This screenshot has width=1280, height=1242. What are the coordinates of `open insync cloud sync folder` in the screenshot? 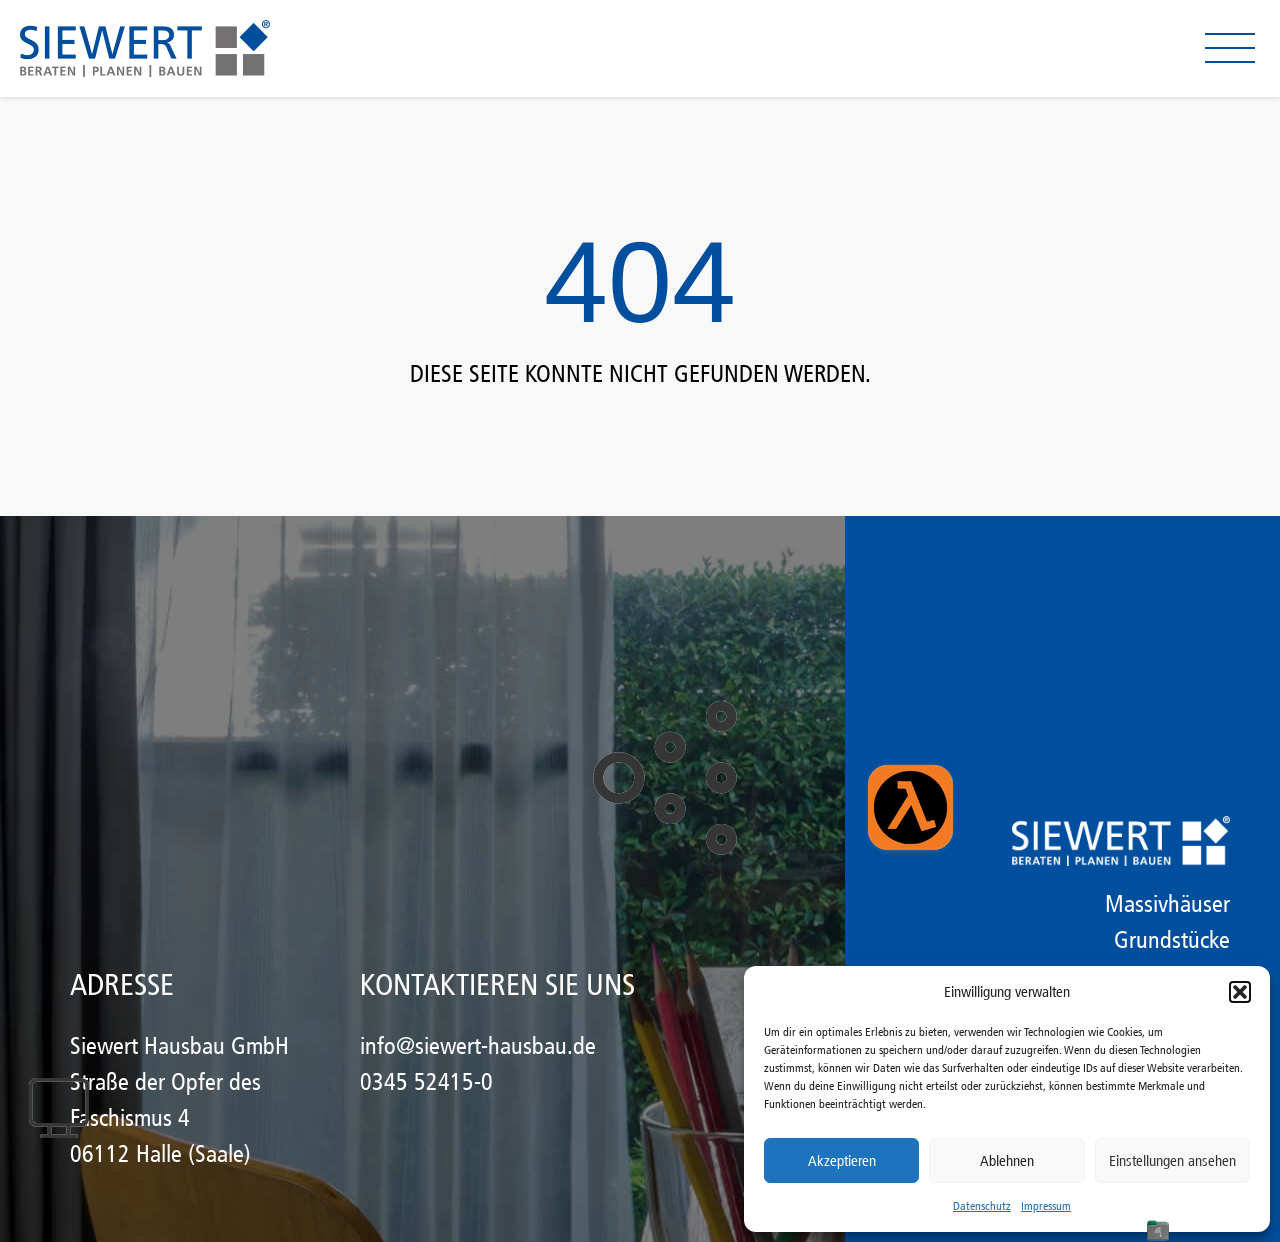 It's located at (1158, 1230).